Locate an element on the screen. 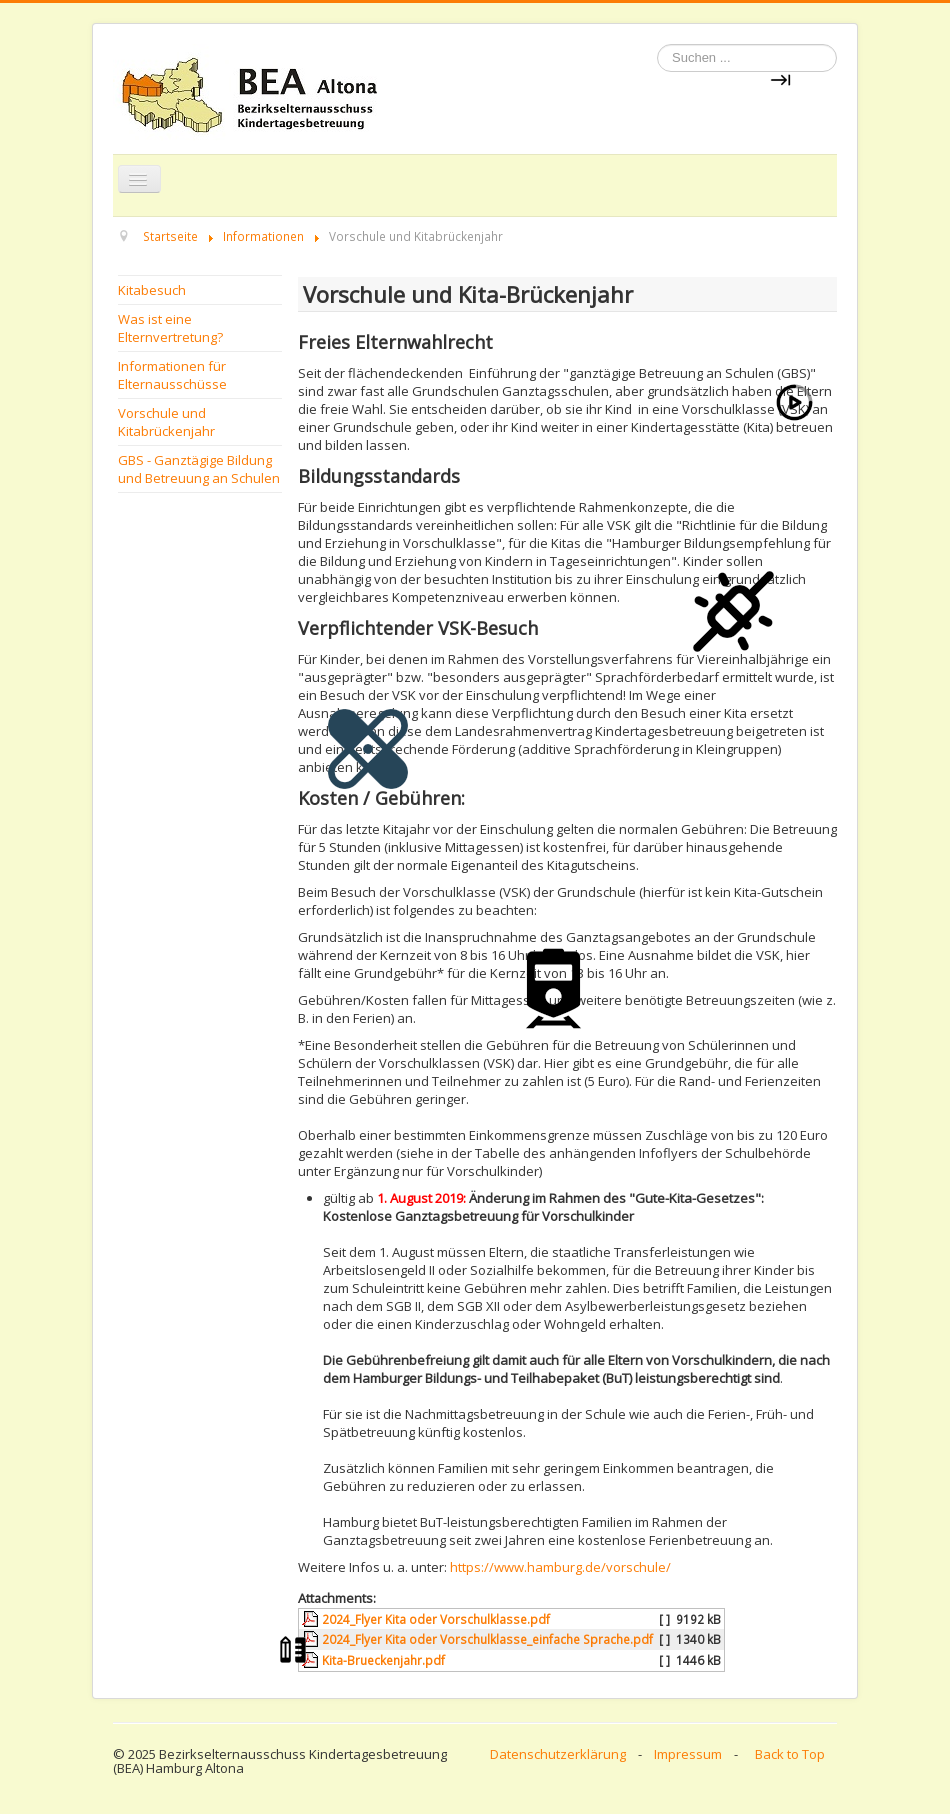 This screenshot has width=950, height=1814. move cursor to end of line is located at coordinates (781, 80).